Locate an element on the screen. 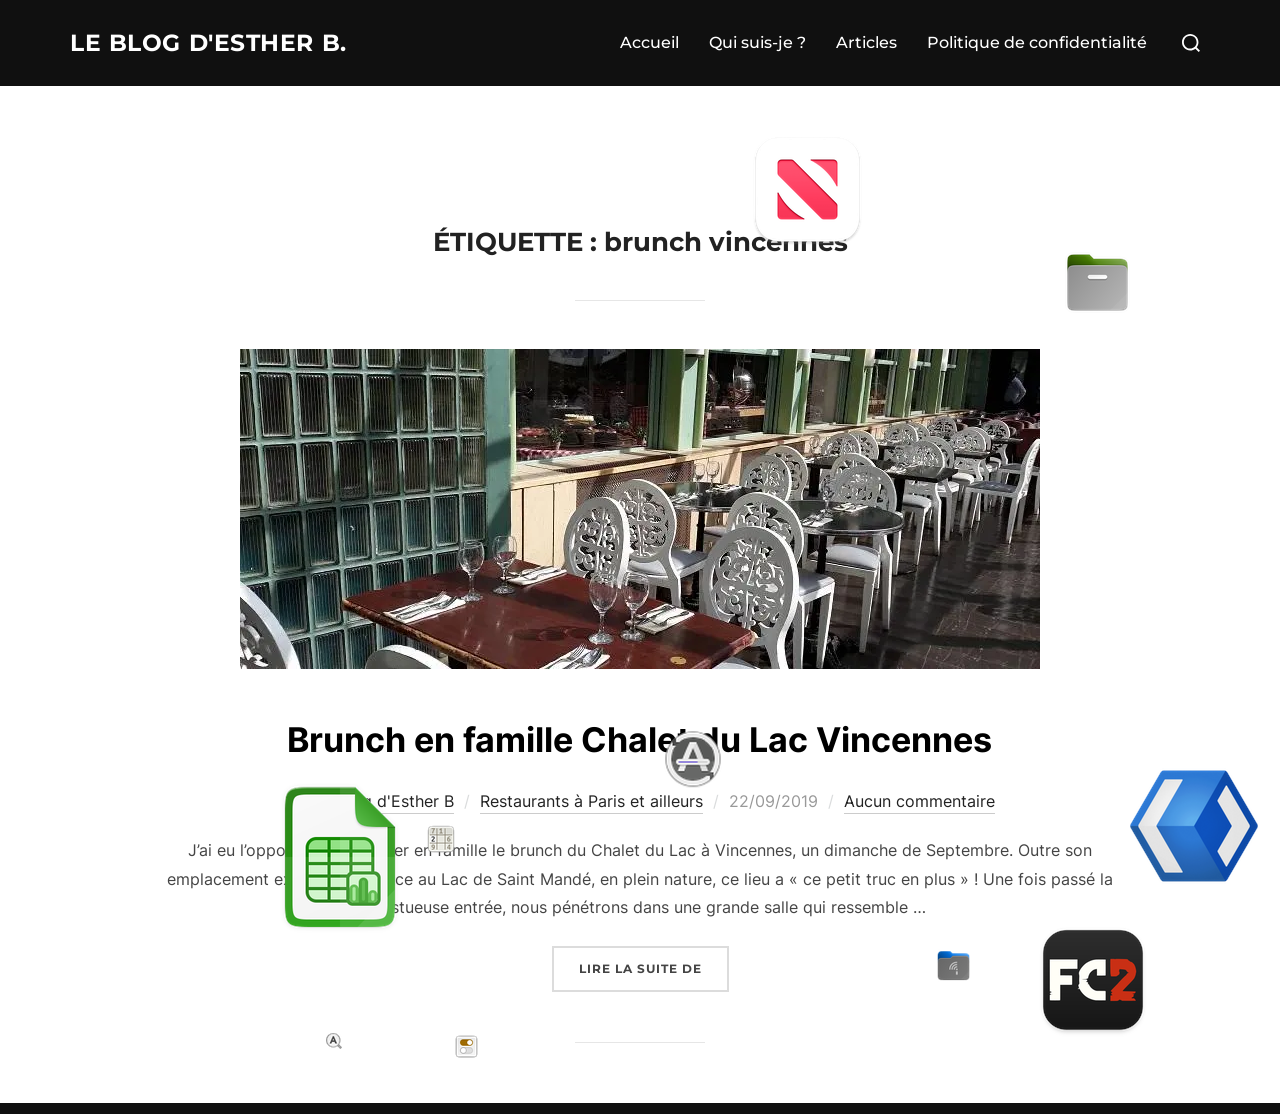 The width and height of the screenshot is (1280, 1114). launch far cry 2 game is located at coordinates (1093, 980).